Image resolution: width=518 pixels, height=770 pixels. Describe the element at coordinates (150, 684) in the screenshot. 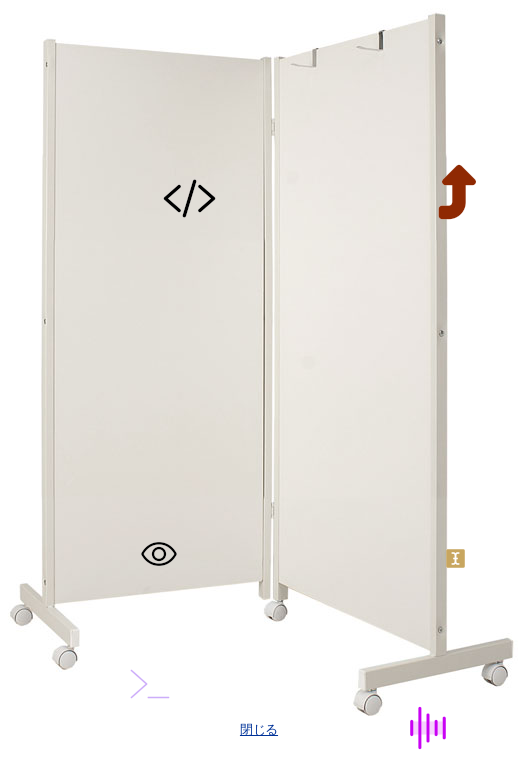

I see `open terminal or command line interface` at that location.